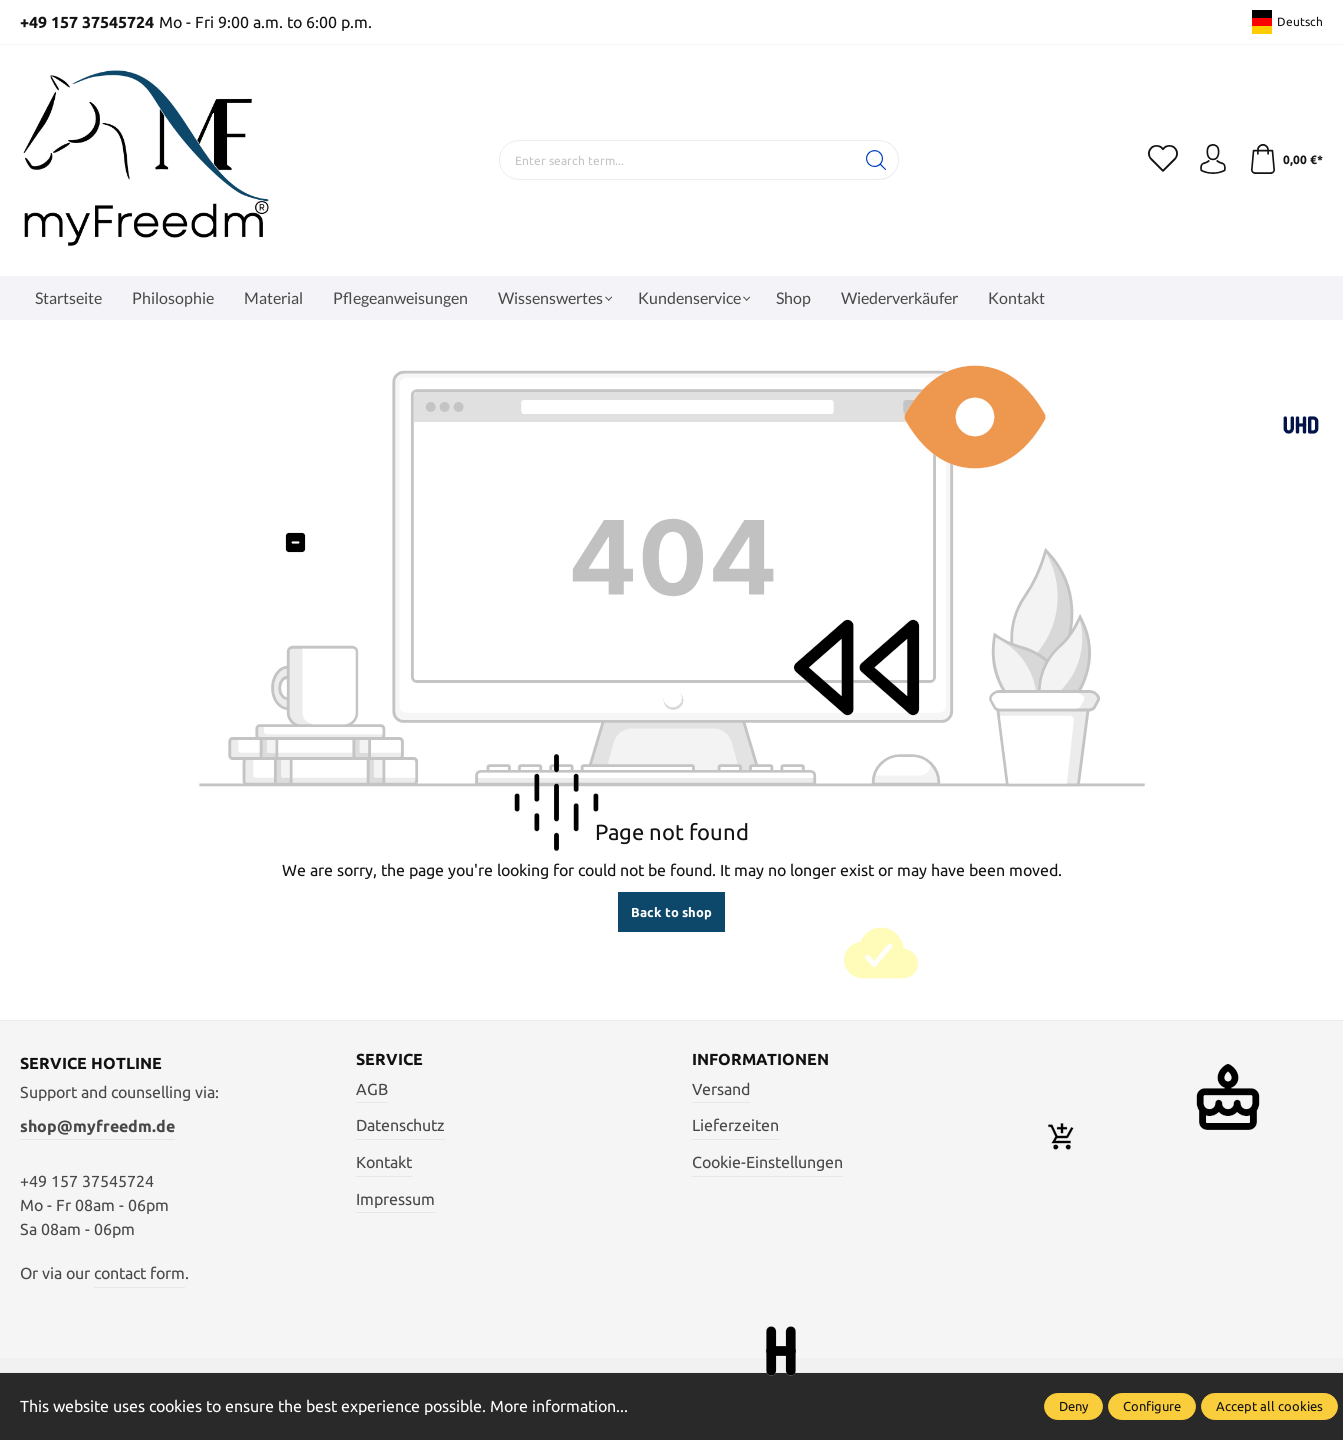  What do you see at coordinates (1301, 425) in the screenshot?
I see `indicates ultra high definition video quality` at bounding box center [1301, 425].